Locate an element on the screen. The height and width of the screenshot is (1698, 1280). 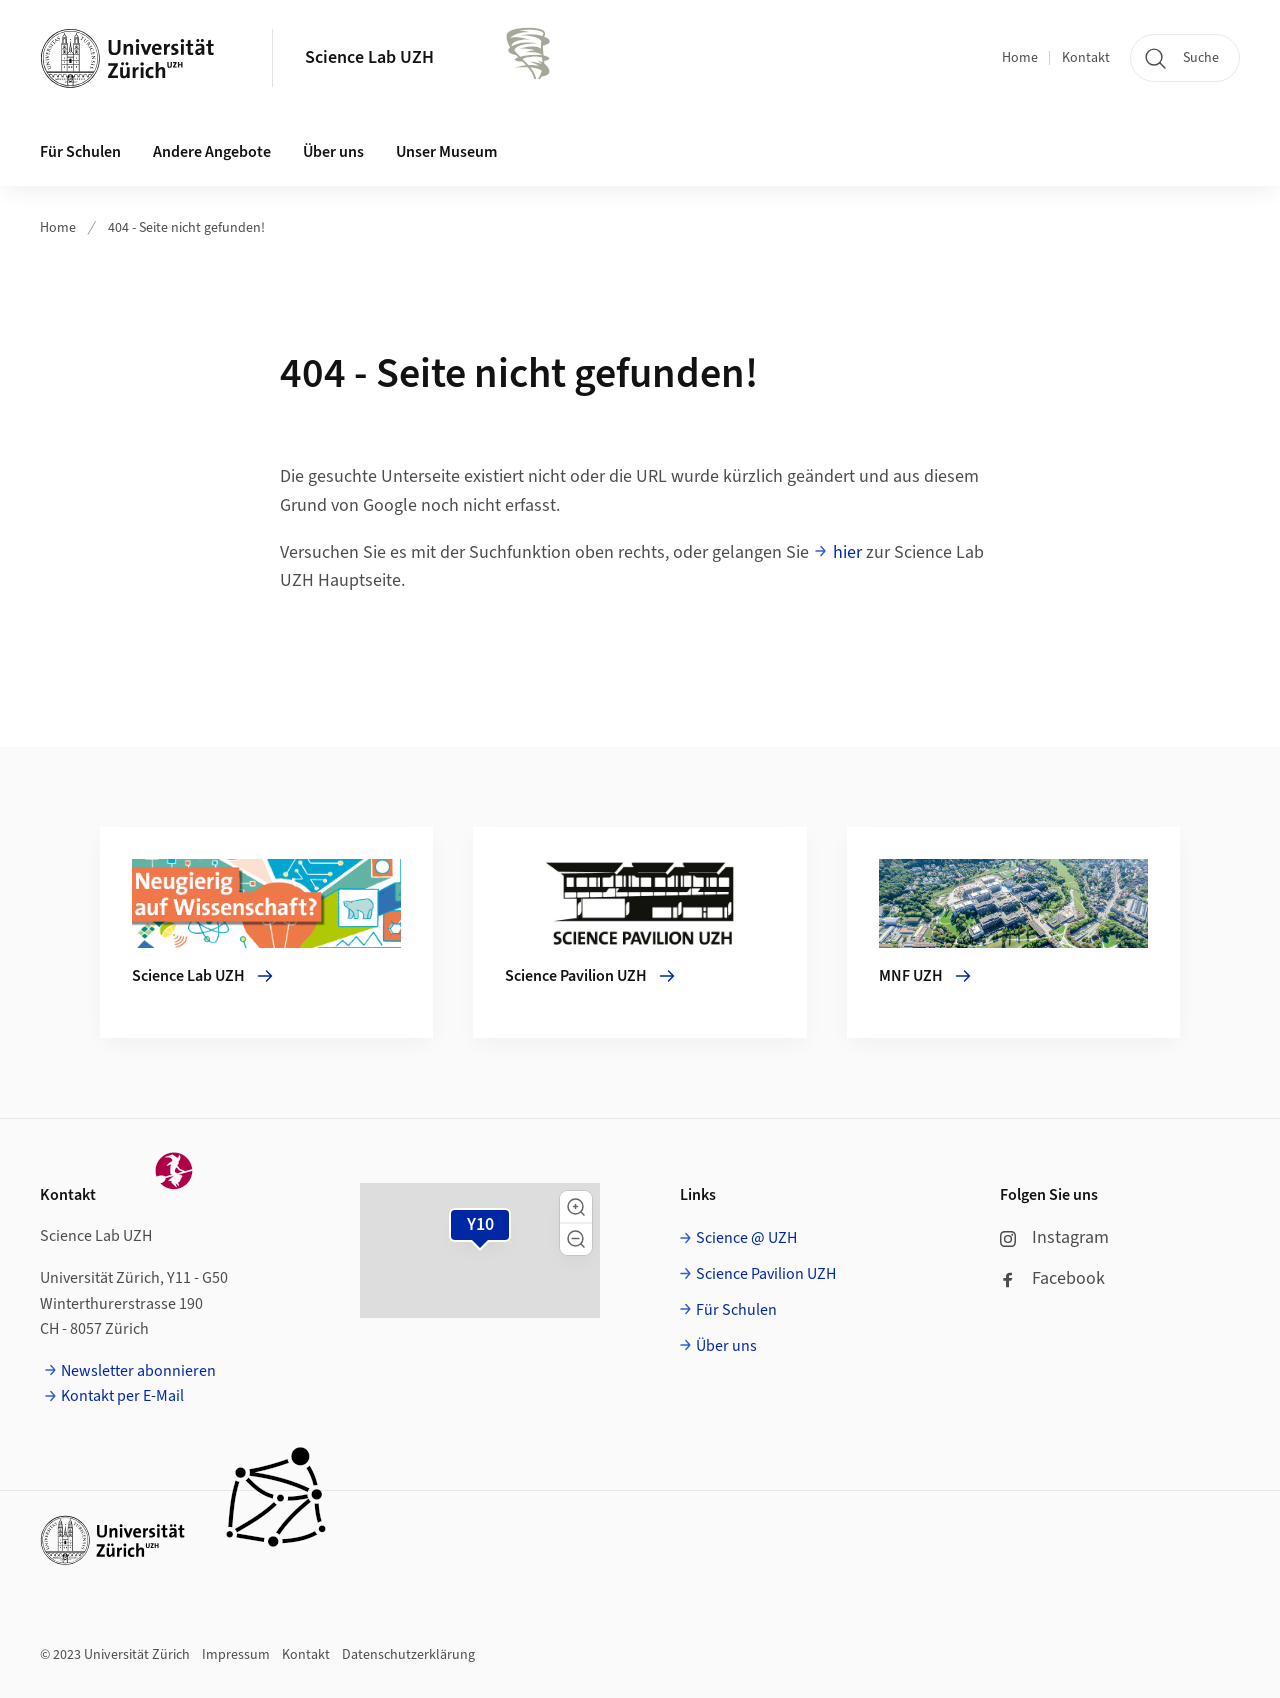
indicates severe weather alert or tornado warning is located at coordinates (528, 53).